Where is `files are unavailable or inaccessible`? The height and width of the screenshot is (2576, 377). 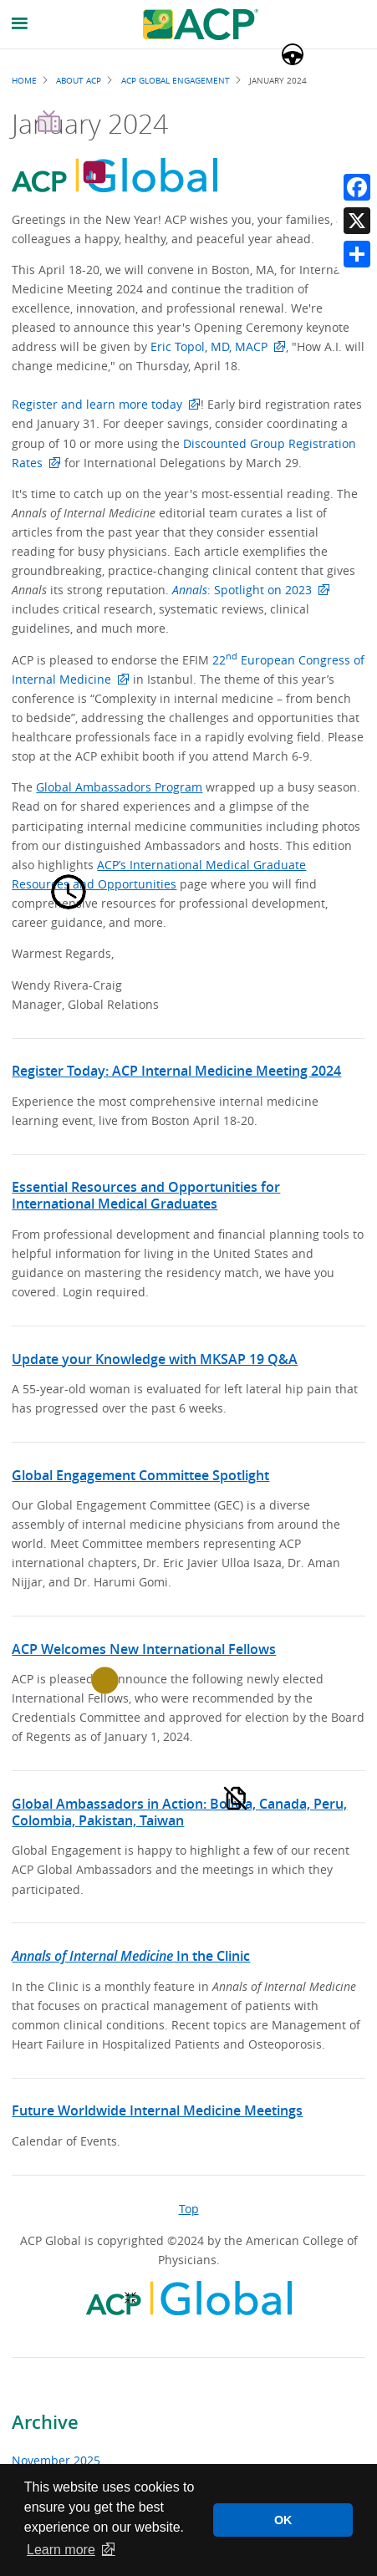 files are unavailable or inaccessible is located at coordinates (235, 1798).